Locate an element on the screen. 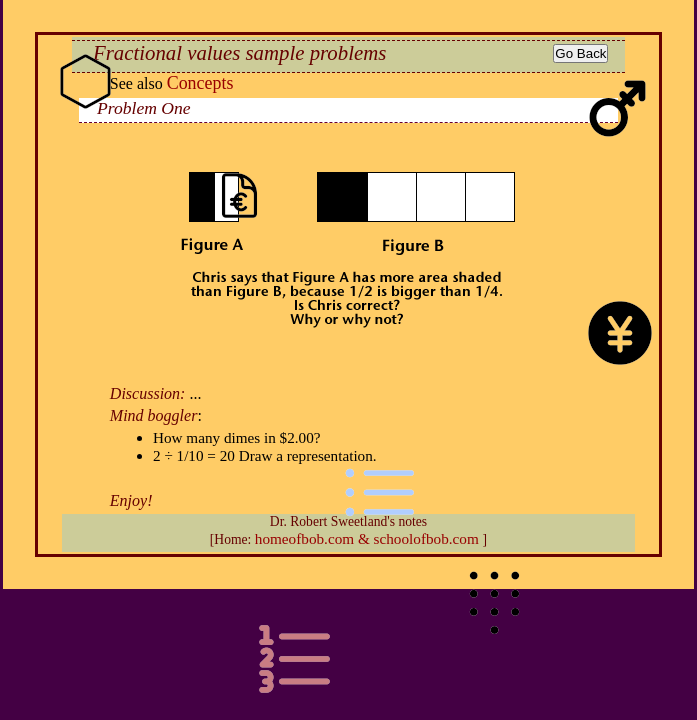 This screenshot has width=697, height=720. view price in japanese yen is located at coordinates (620, 333).